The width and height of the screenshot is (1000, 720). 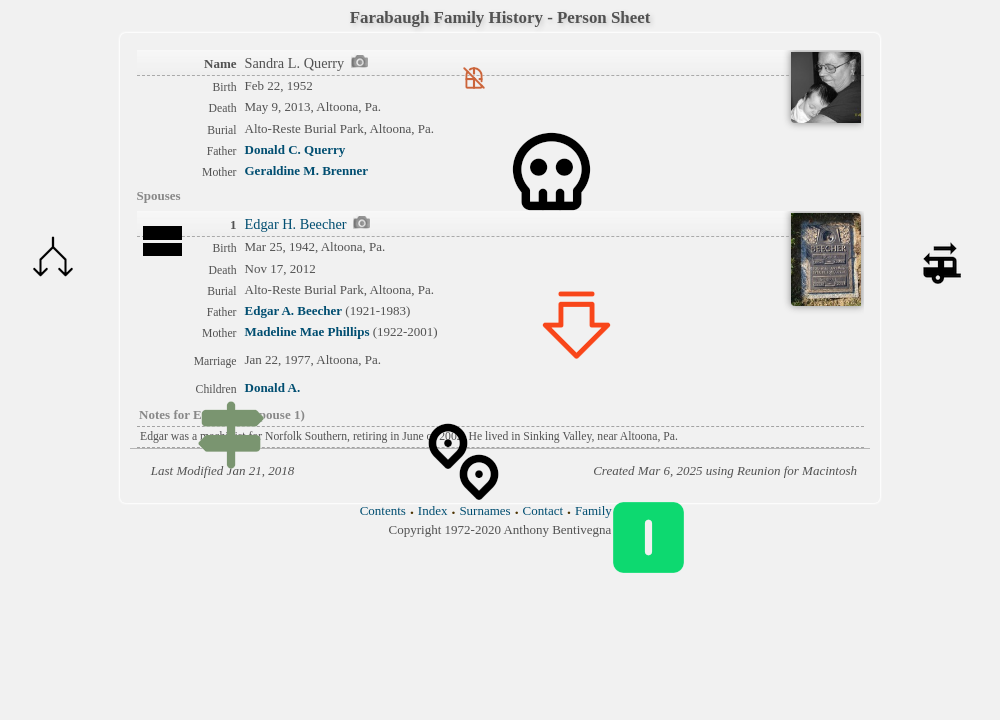 What do you see at coordinates (463, 462) in the screenshot?
I see `view multiple saved locations` at bounding box center [463, 462].